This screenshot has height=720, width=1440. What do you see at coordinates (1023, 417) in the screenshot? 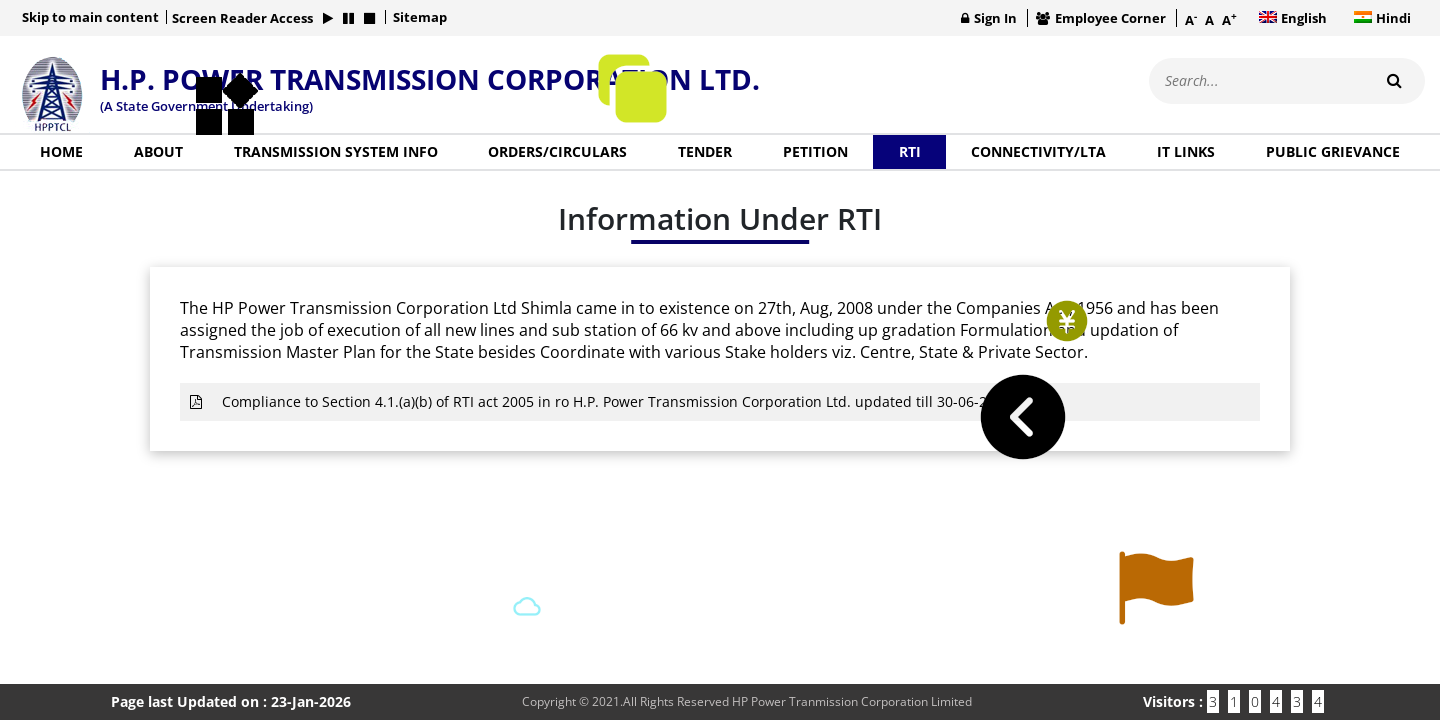
I see `go back to the previous screen` at bounding box center [1023, 417].